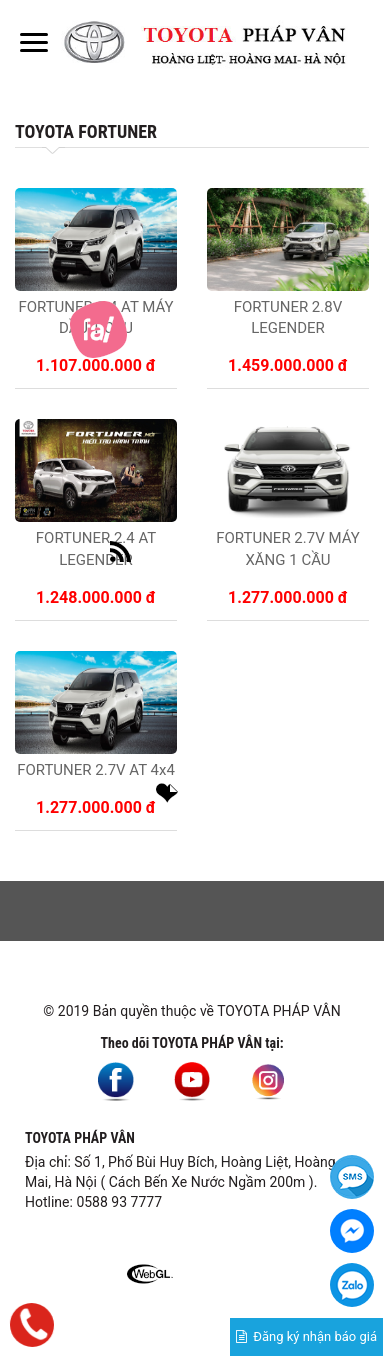  What do you see at coordinates (120, 551) in the screenshot?
I see `subscribe to RSS feed` at bounding box center [120, 551].